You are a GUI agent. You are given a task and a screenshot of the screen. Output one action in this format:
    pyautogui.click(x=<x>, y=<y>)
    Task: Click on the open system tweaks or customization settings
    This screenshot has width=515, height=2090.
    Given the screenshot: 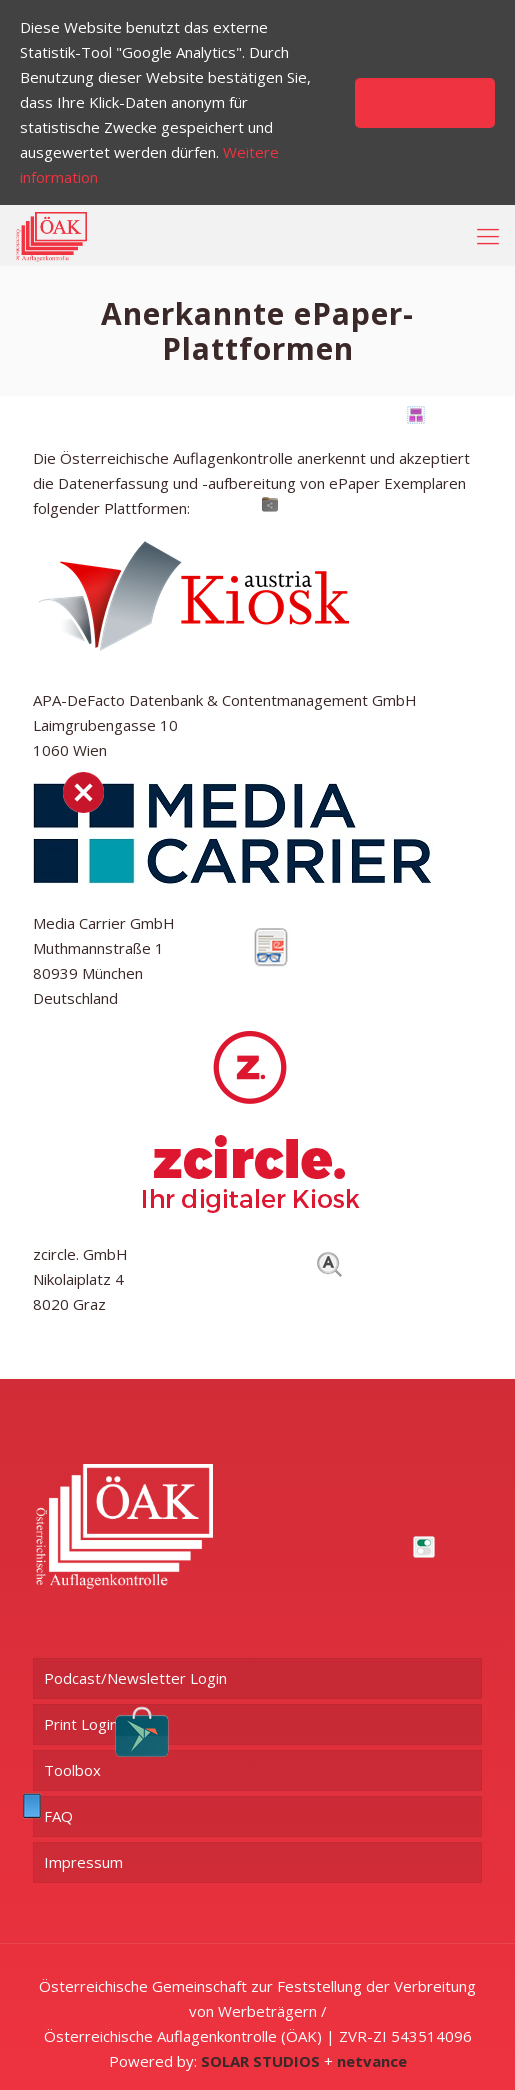 What is the action you would take?
    pyautogui.click(x=424, y=1547)
    